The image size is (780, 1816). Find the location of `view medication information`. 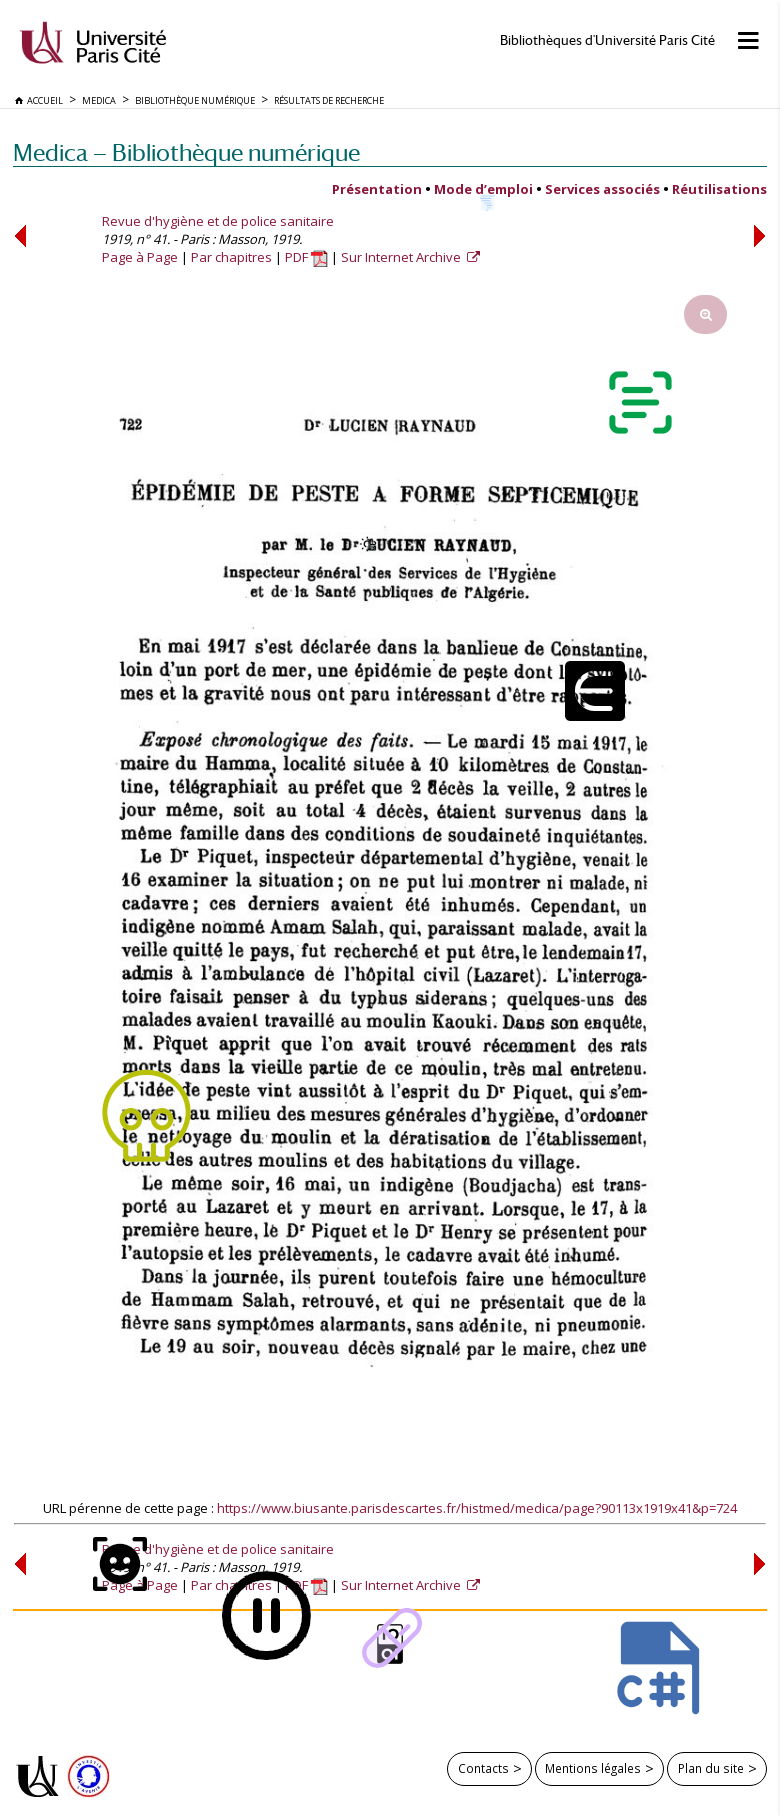

view medication information is located at coordinates (392, 1638).